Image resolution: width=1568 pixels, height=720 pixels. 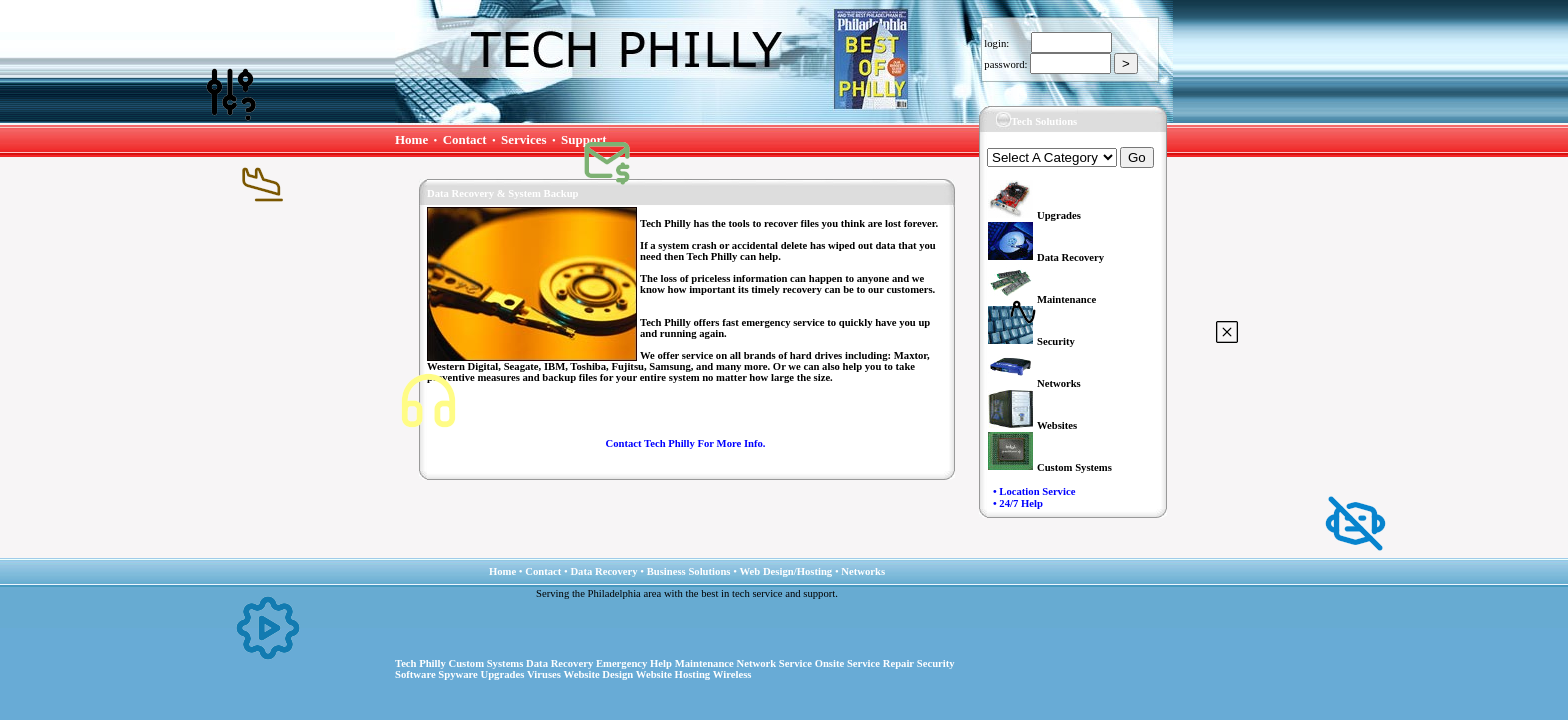 What do you see at coordinates (260, 184) in the screenshot?
I see `indicates flight arrival or landing status` at bounding box center [260, 184].